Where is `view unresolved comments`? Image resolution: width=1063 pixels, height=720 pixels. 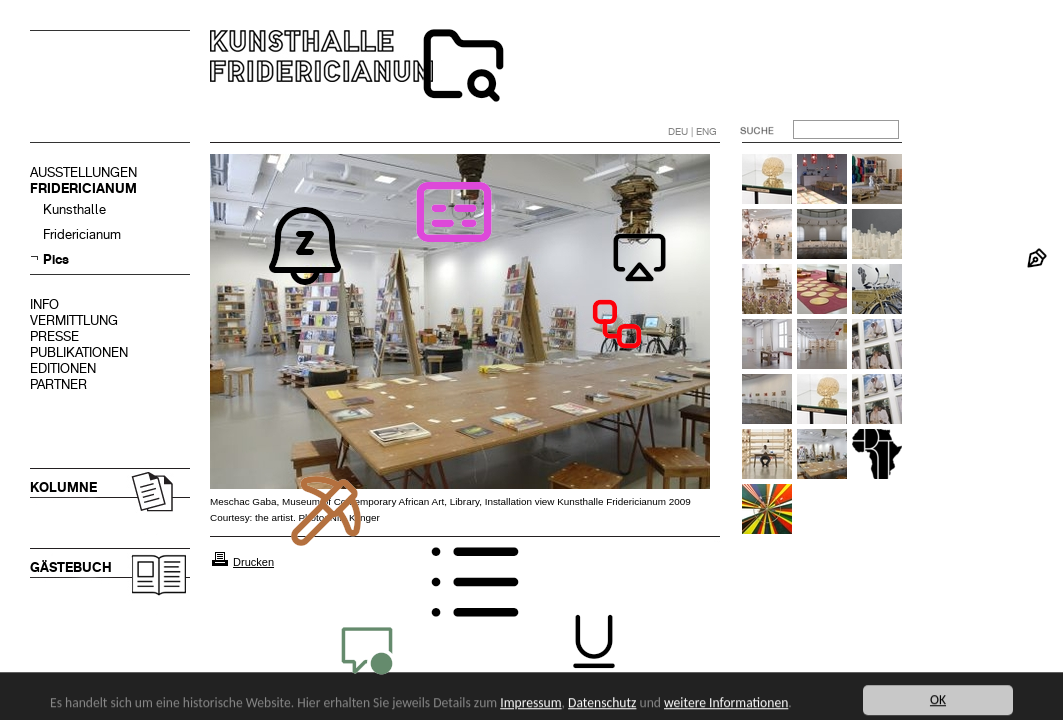 view unresolved comments is located at coordinates (367, 649).